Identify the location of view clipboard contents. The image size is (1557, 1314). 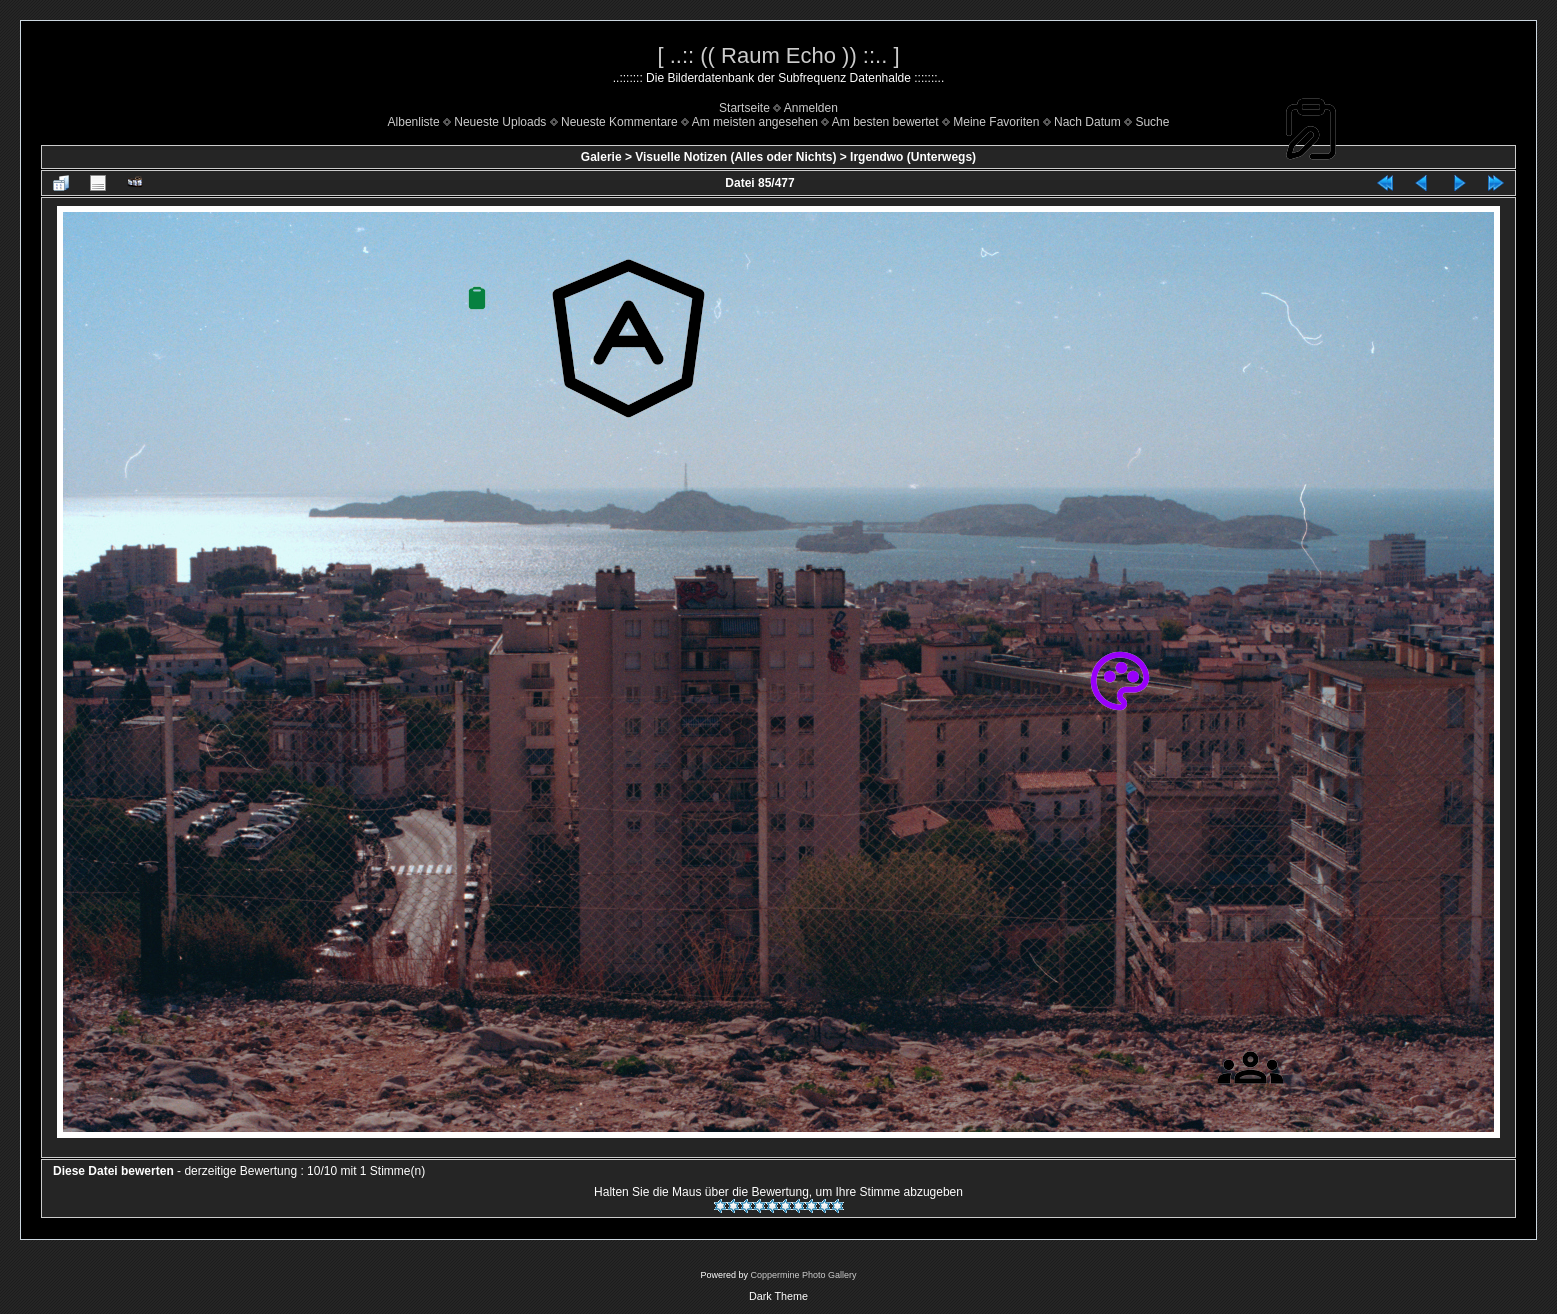
(477, 298).